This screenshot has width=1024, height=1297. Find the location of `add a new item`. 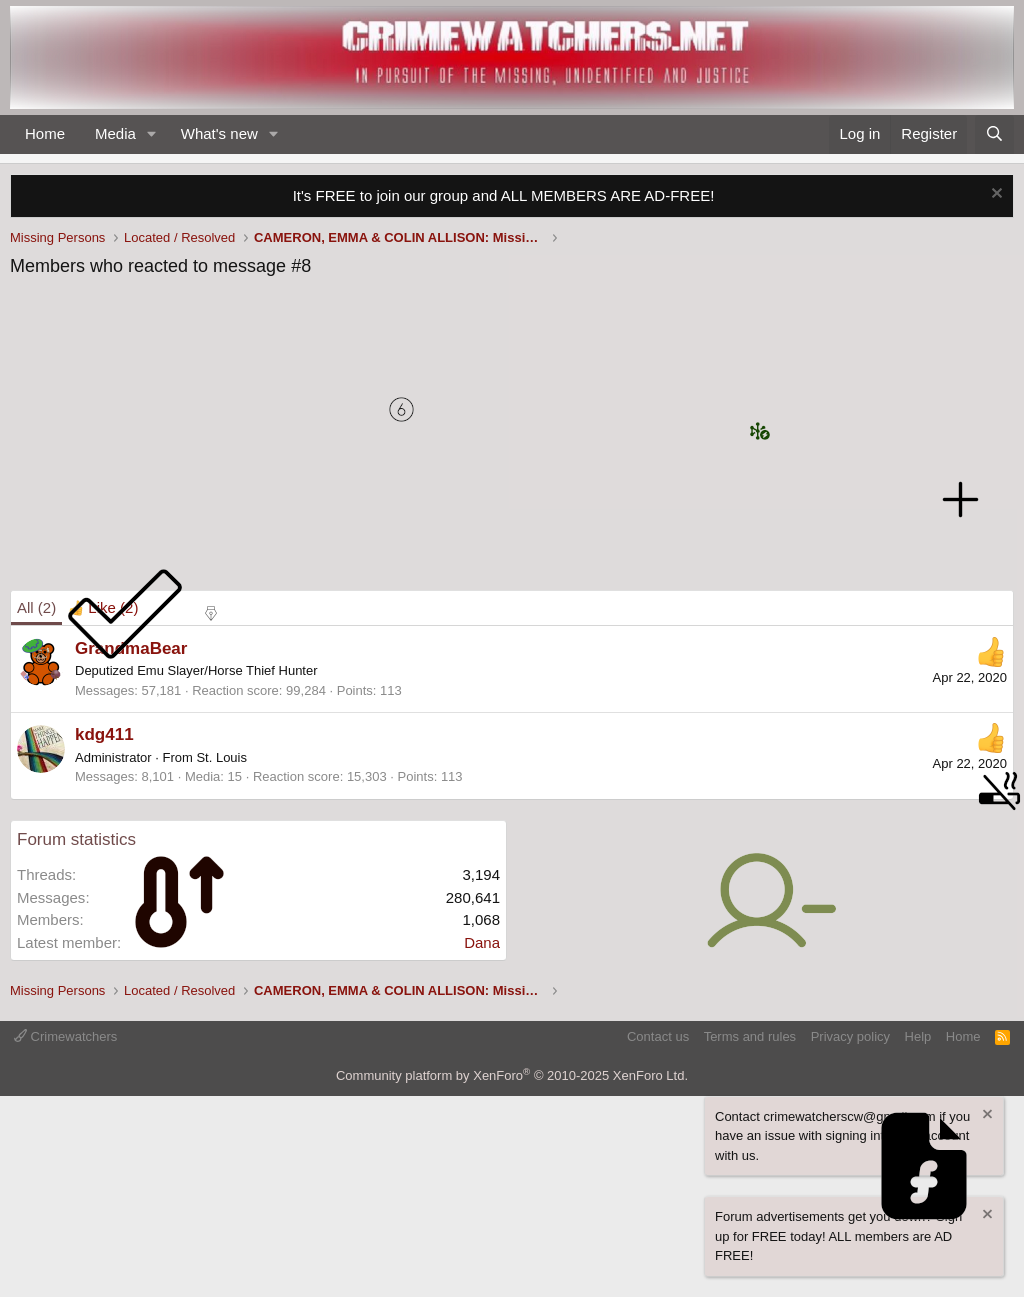

add a new item is located at coordinates (960, 499).